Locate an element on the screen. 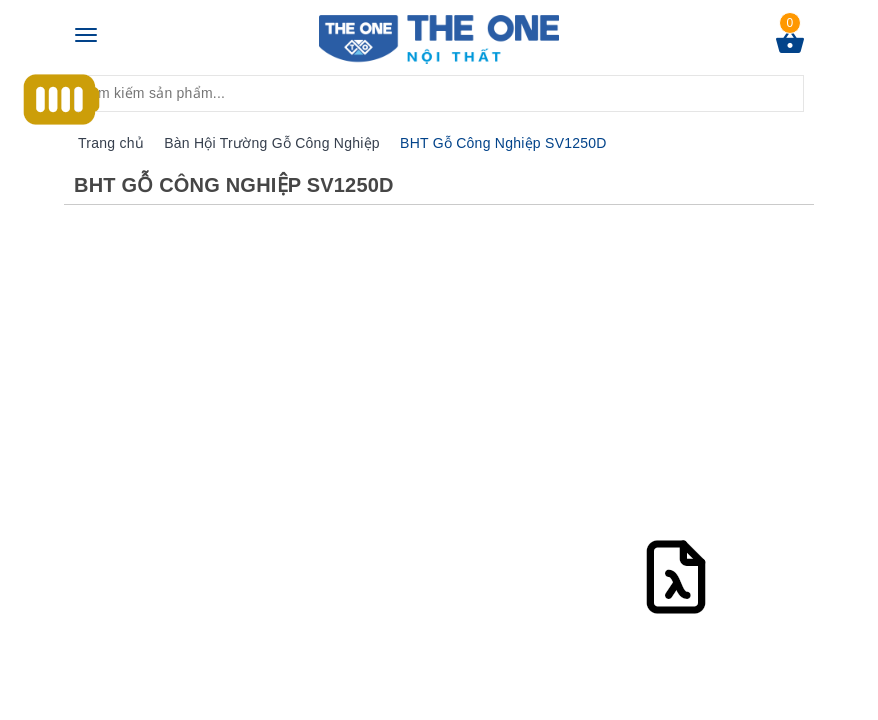 Image resolution: width=878 pixels, height=720 pixels. open a lambda function file is located at coordinates (676, 577).